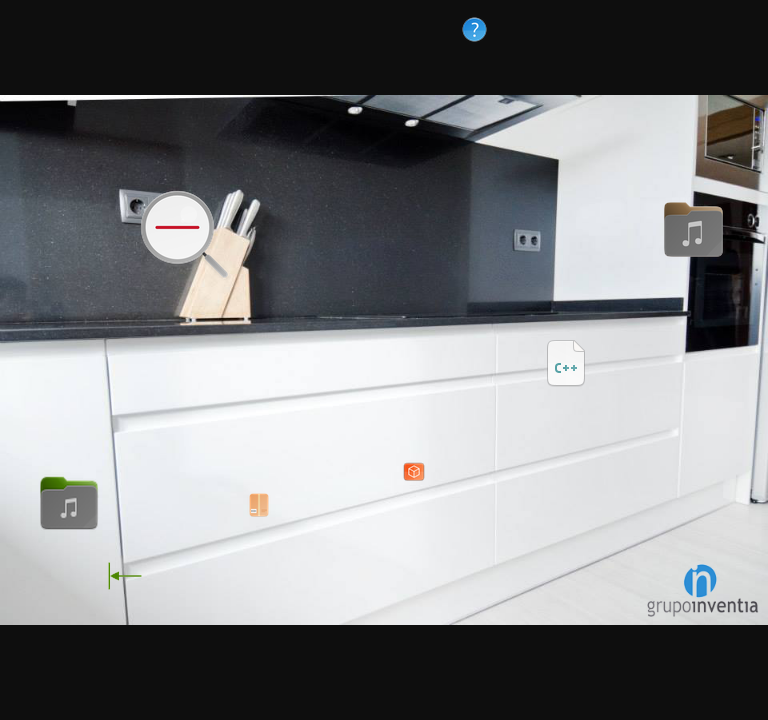  Describe the element at coordinates (414, 471) in the screenshot. I see `an ascii stl 3d model file` at that location.